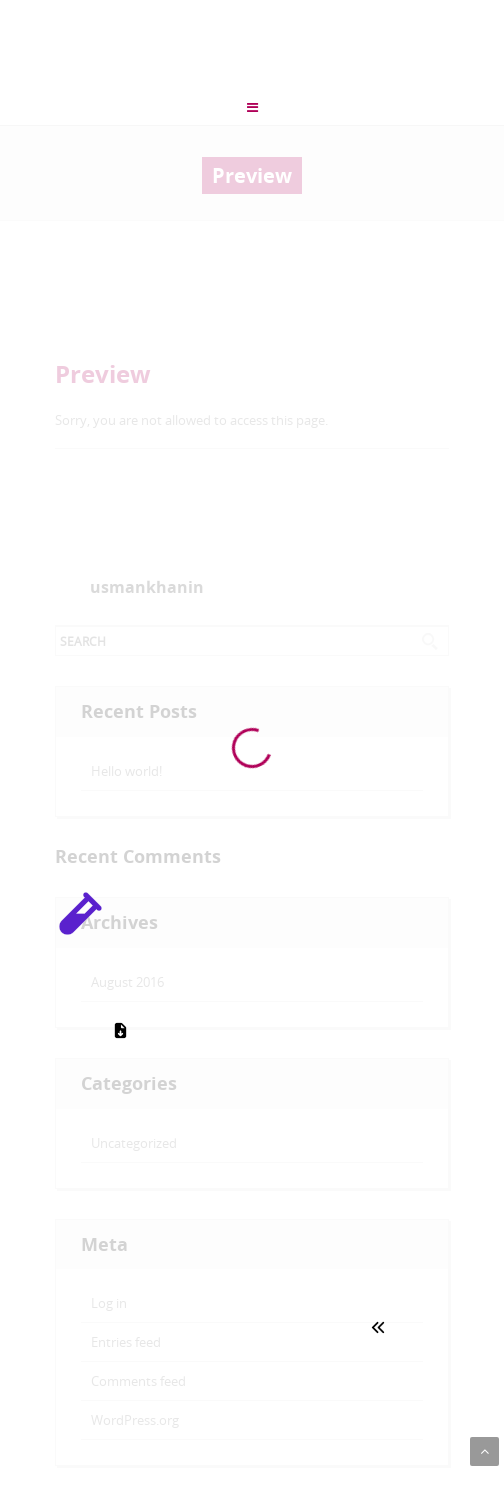  Describe the element at coordinates (80, 913) in the screenshot. I see `view lab results or test samples` at that location.